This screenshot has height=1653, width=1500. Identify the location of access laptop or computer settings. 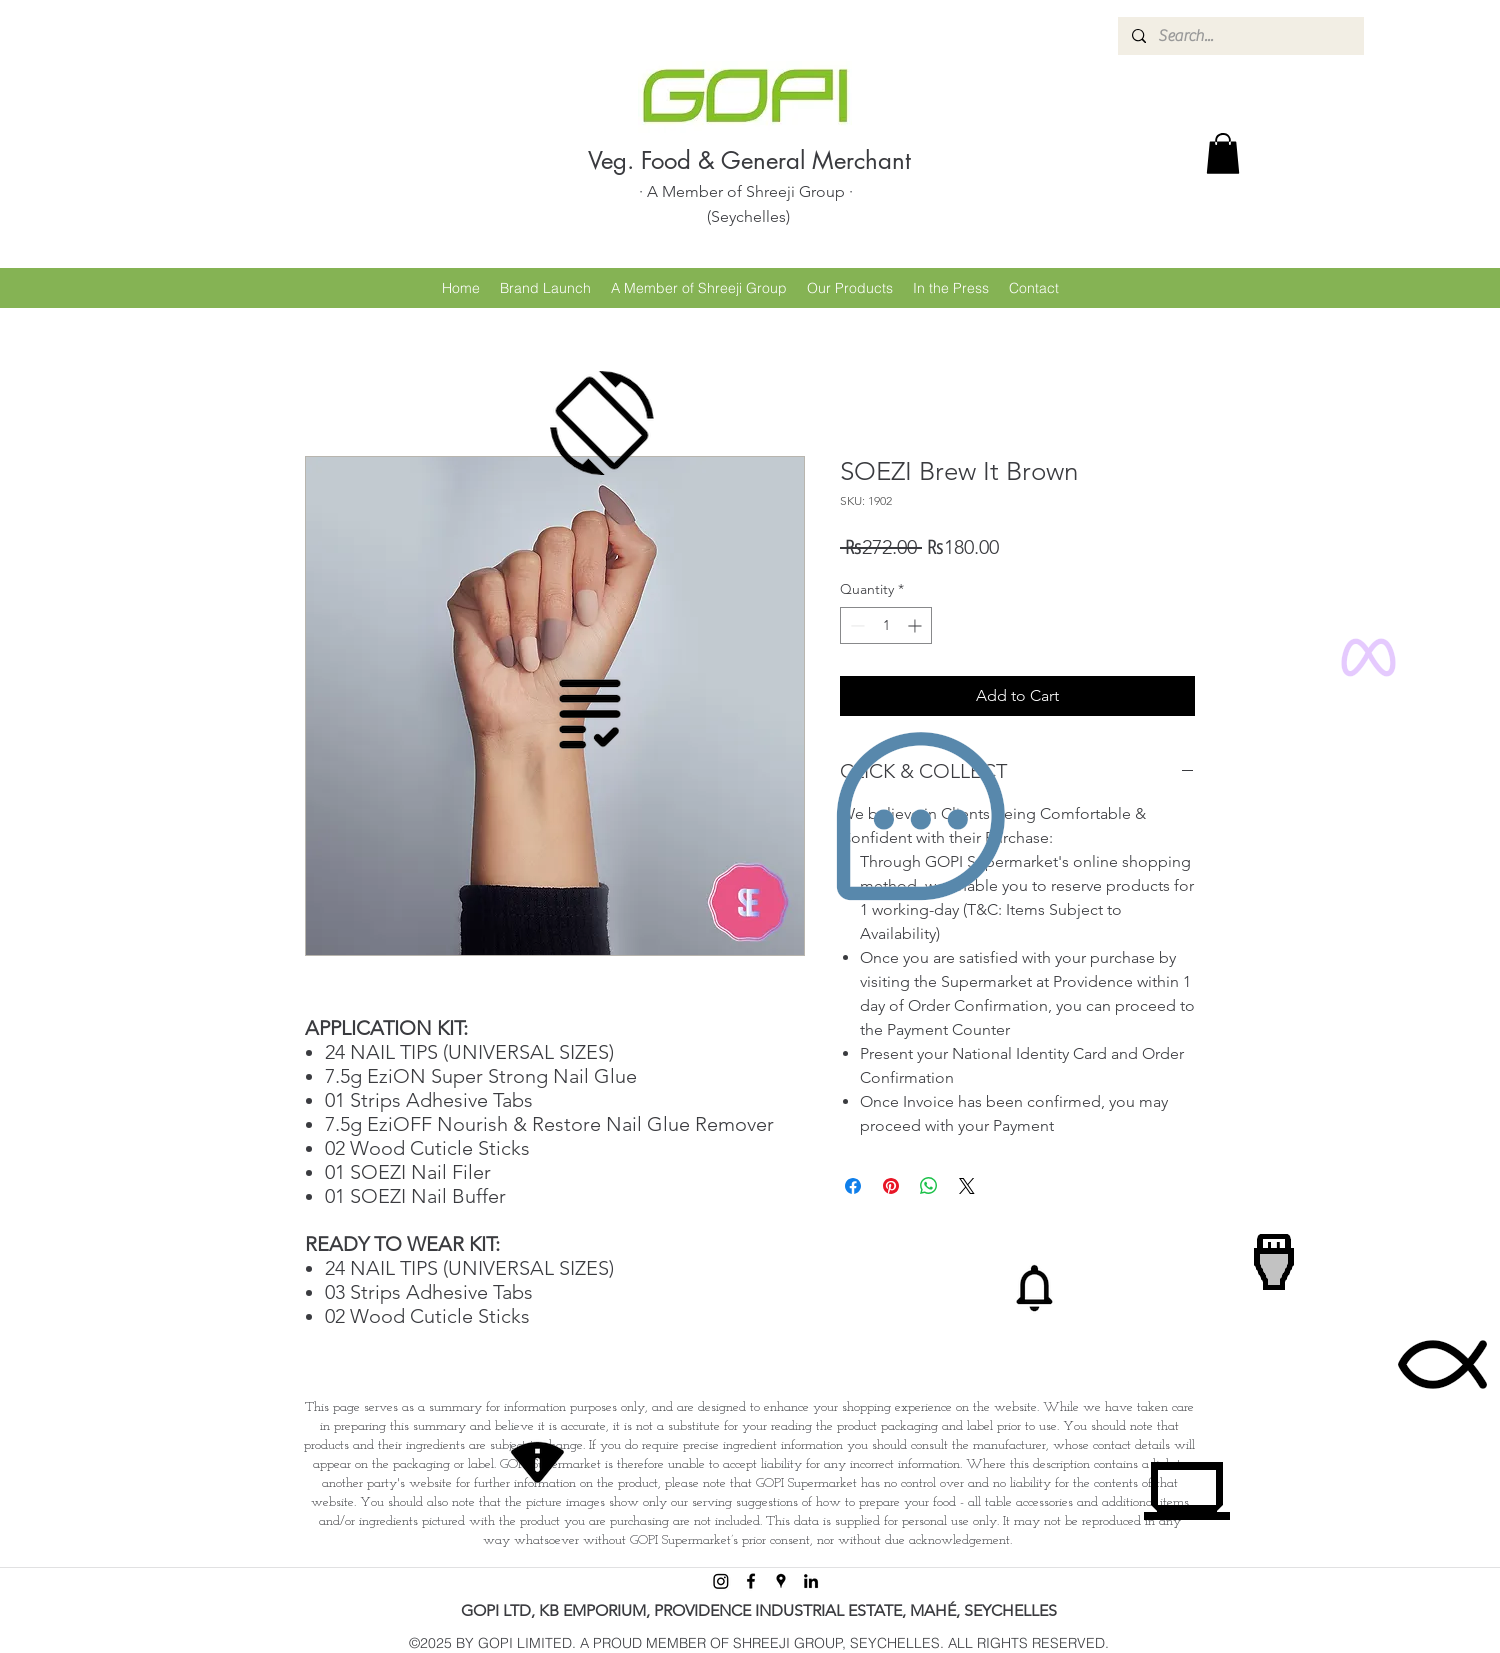
(1187, 1491).